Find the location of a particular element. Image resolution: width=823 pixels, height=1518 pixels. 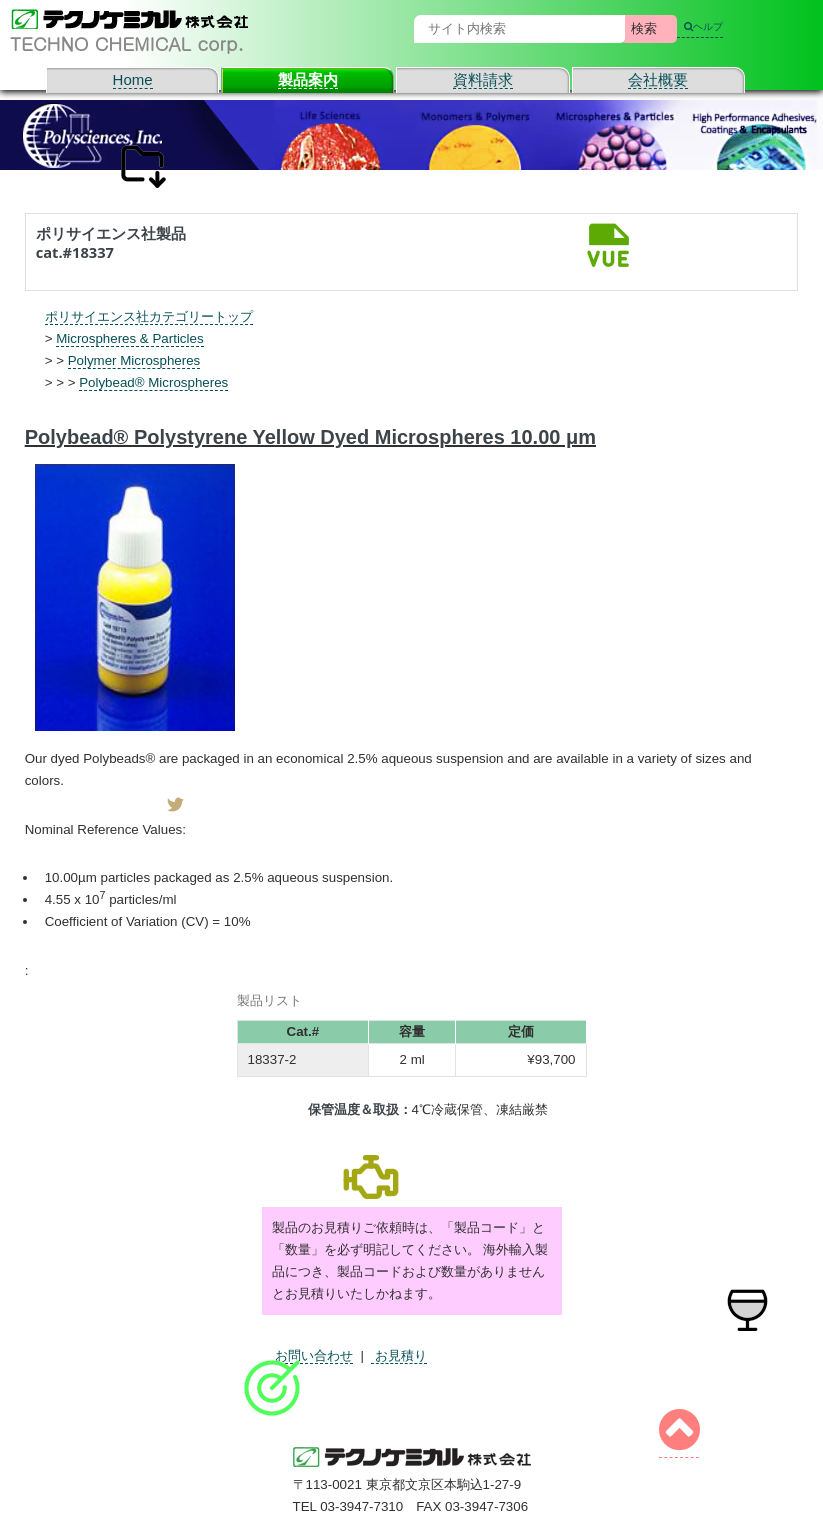

download folder contents is located at coordinates (142, 164).